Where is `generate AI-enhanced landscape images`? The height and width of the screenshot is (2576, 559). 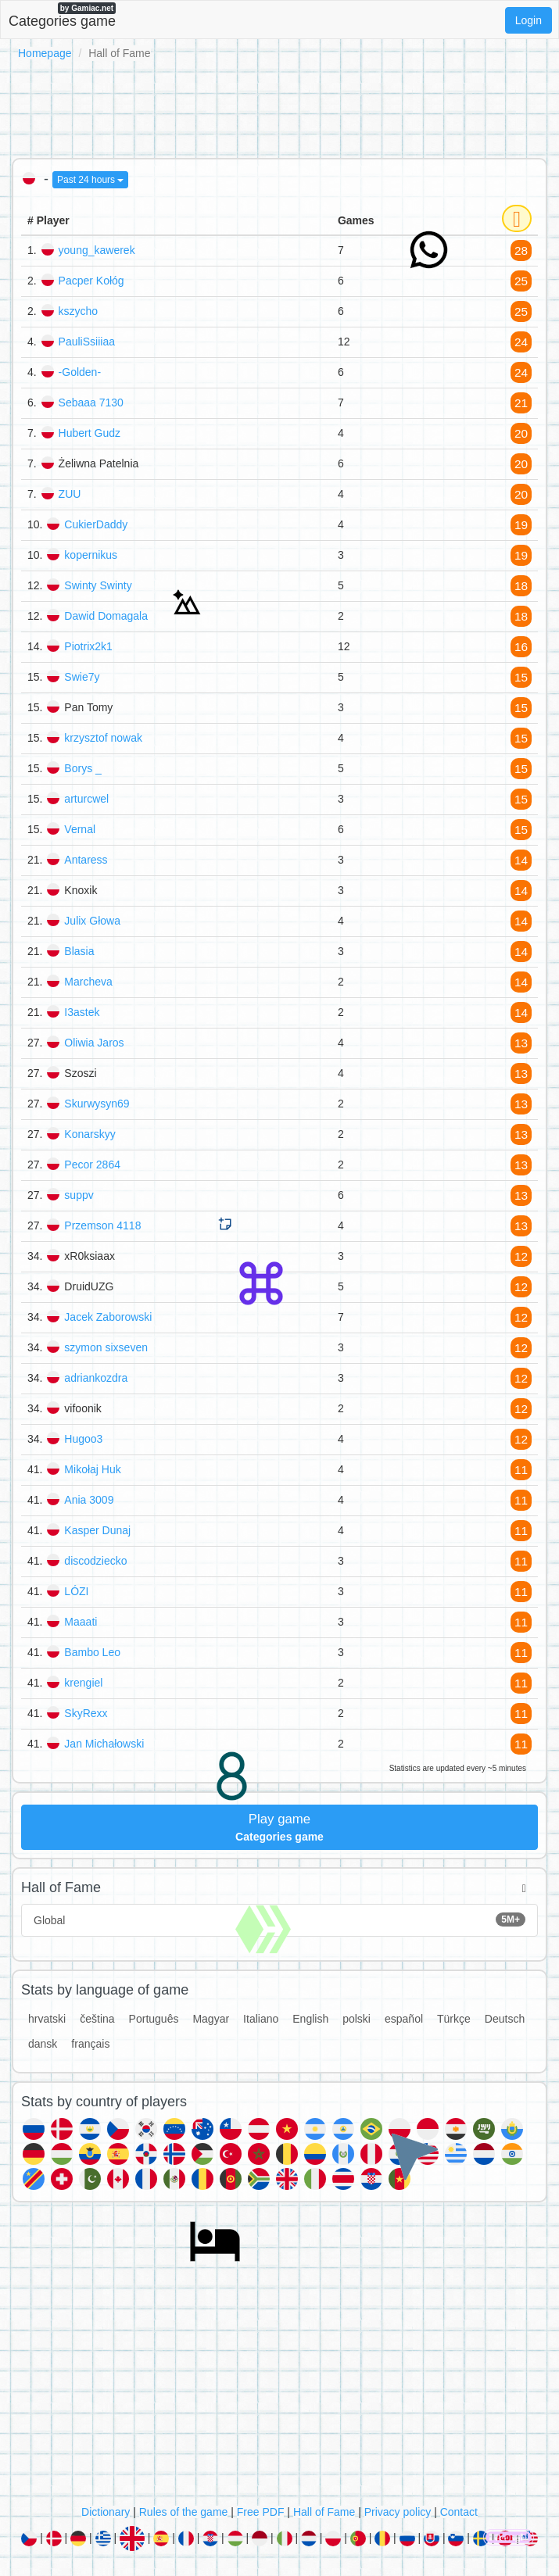
generate AI-enhanced landscape images is located at coordinates (186, 603).